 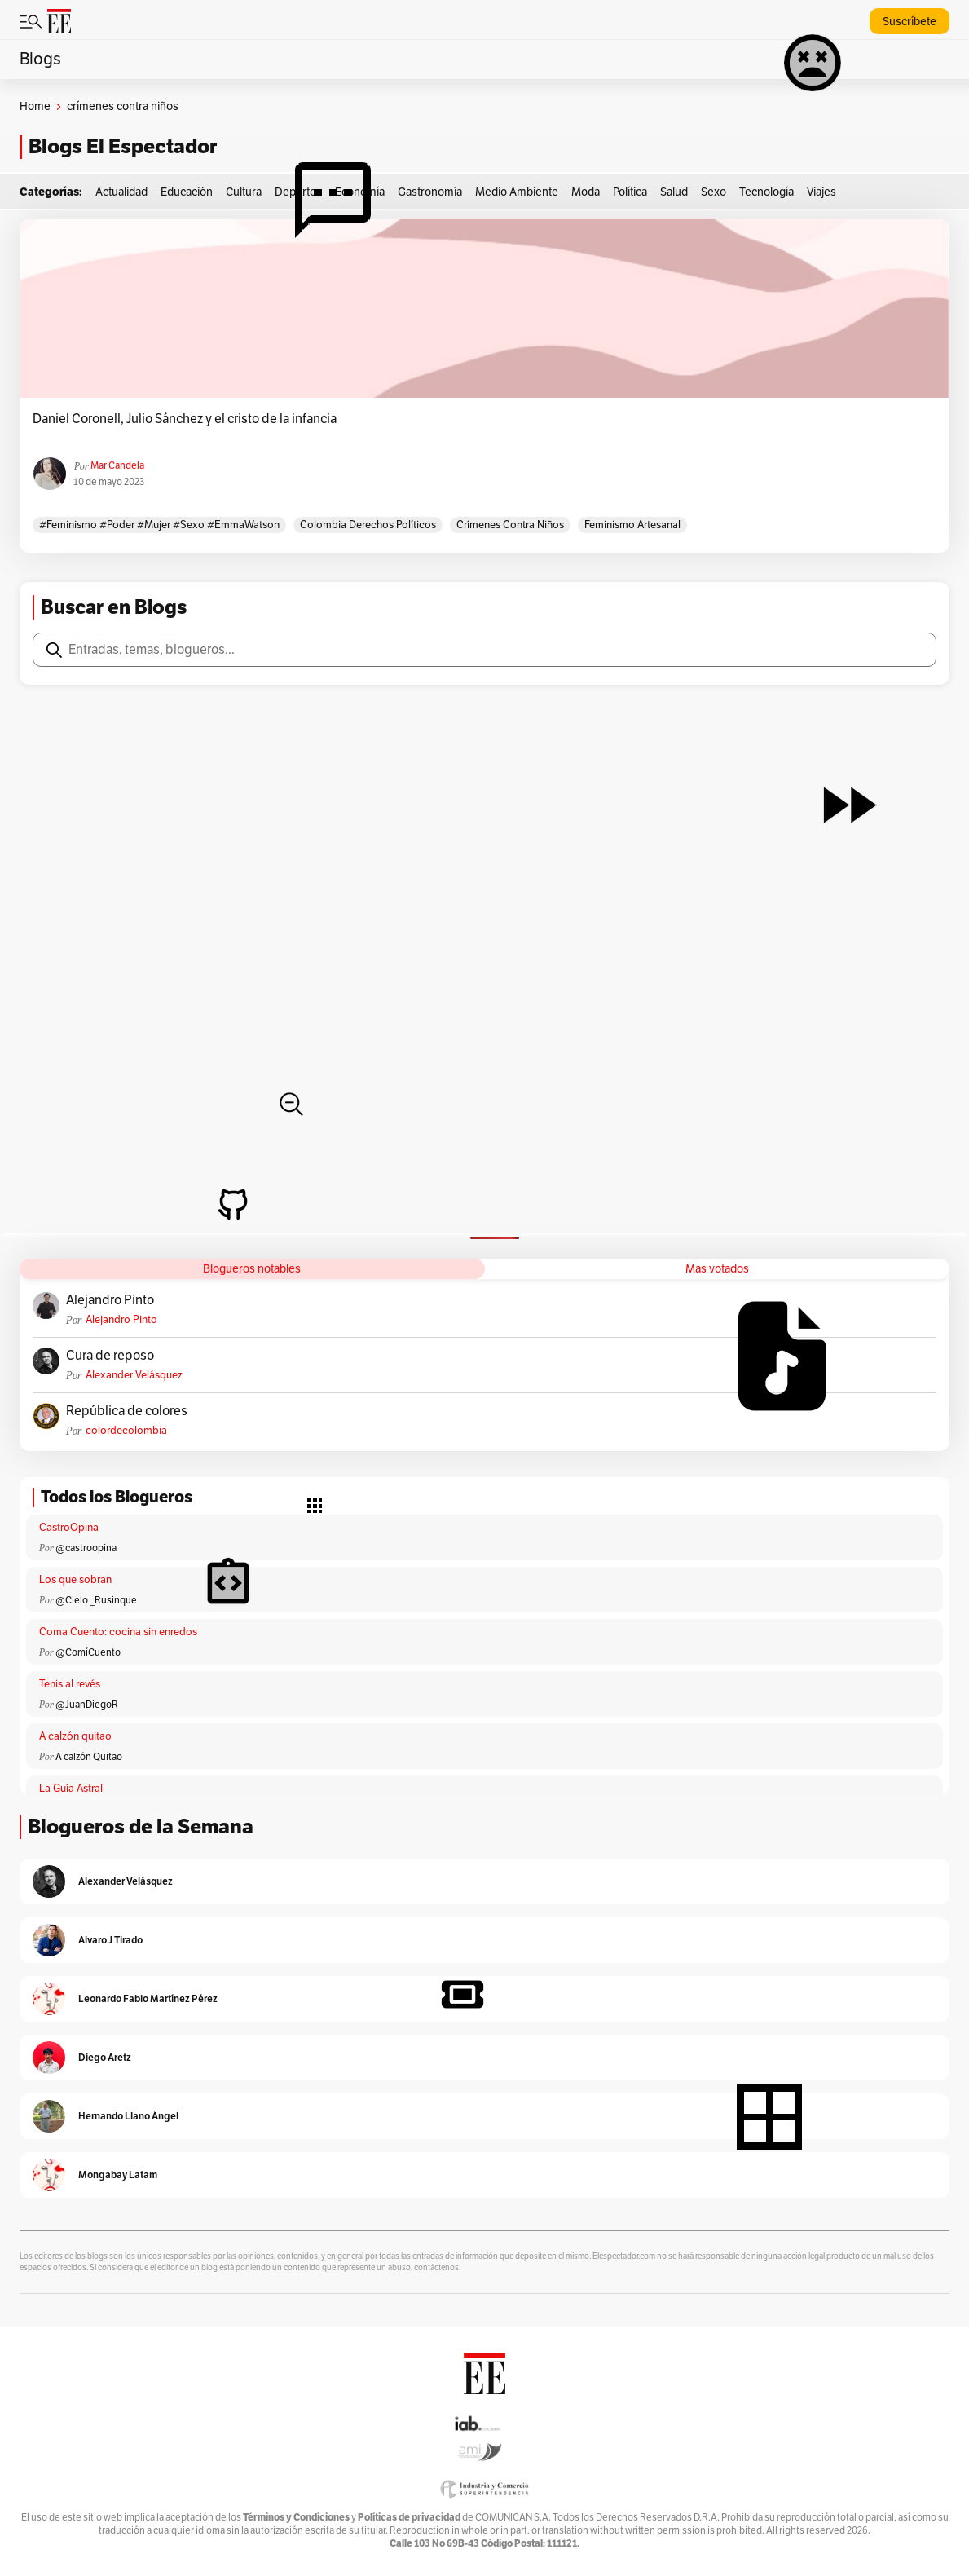 I want to click on rate experience as very dissatisfied, so click(x=813, y=63).